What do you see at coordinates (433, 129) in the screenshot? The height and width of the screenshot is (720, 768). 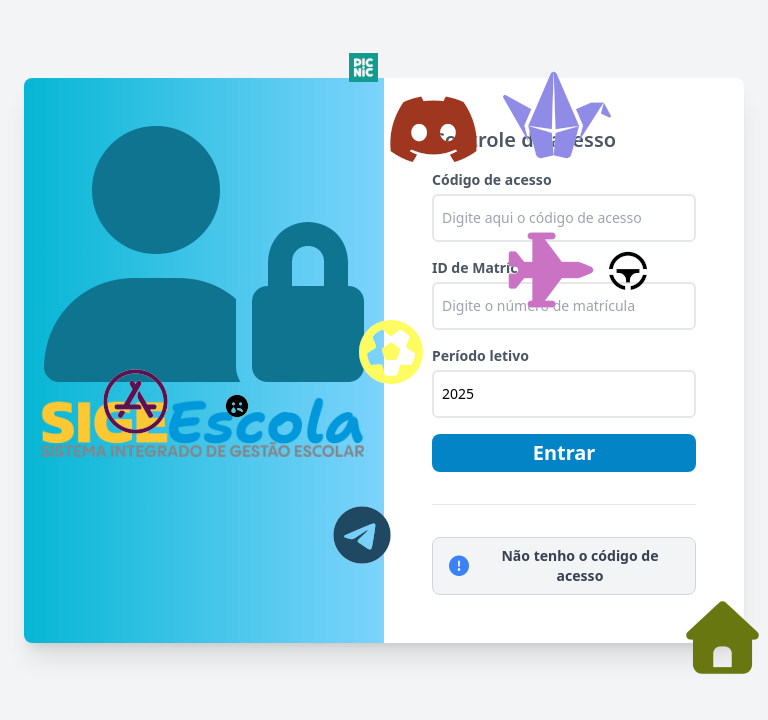 I see `open Discord app` at bounding box center [433, 129].